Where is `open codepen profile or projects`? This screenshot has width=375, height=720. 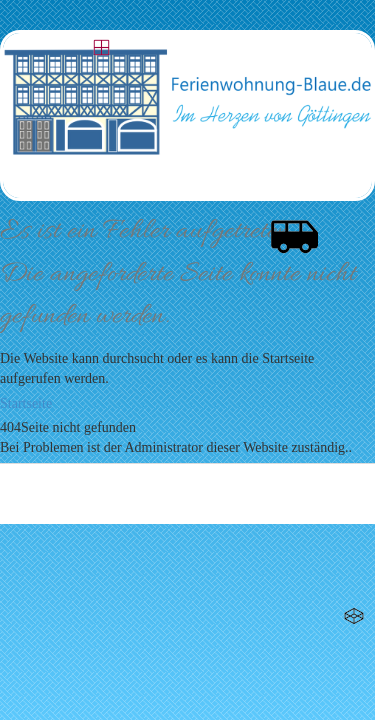 open codepen profile or projects is located at coordinates (354, 616).